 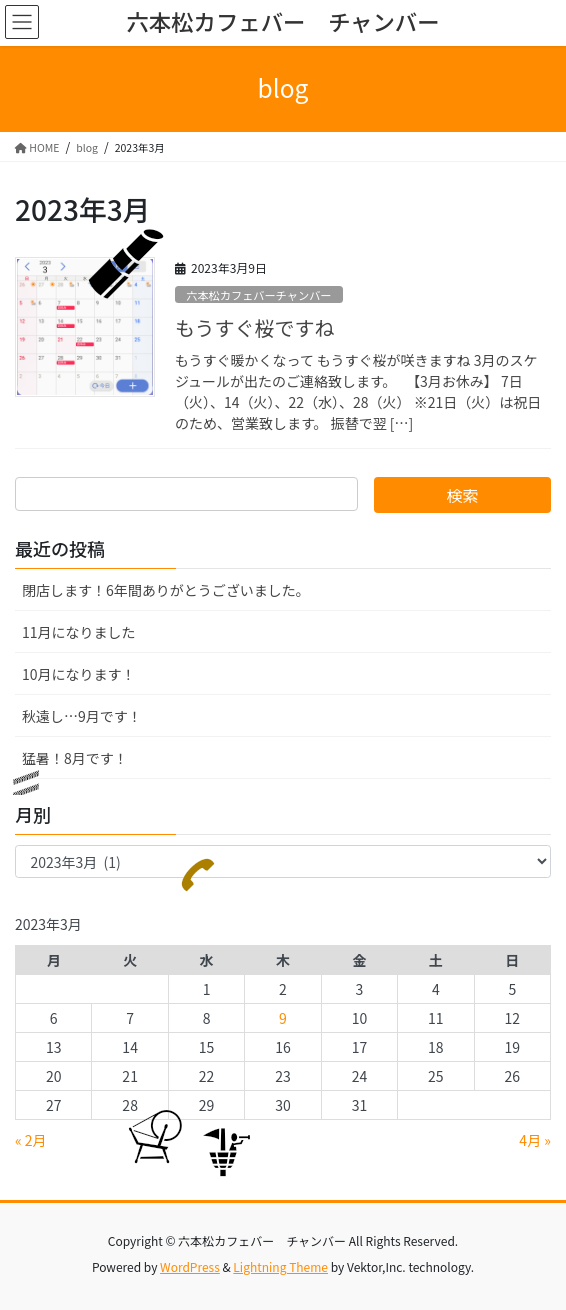 I want to click on make a phone call, so click(x=198, y=875).